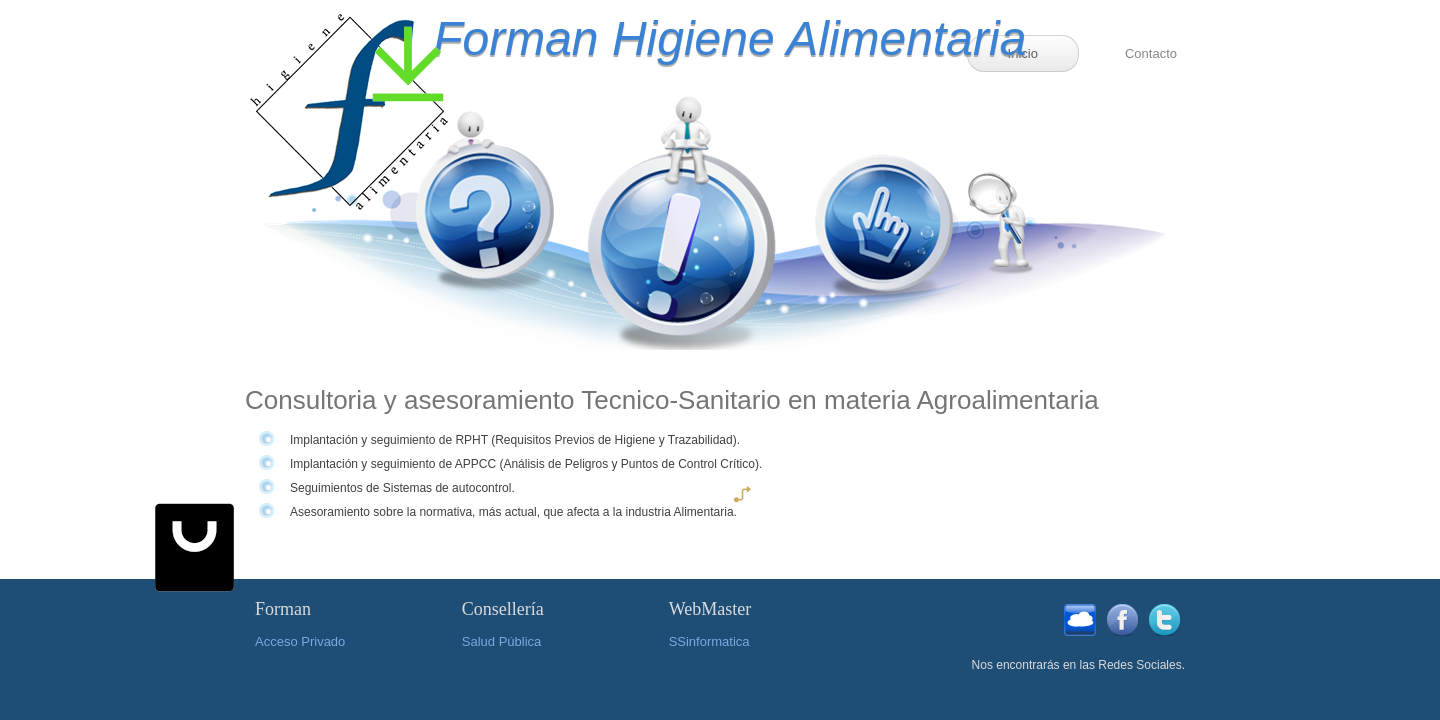  Describe the element at coordinates (408, 66) in the screenshot. I see `download a file or document` at that location.